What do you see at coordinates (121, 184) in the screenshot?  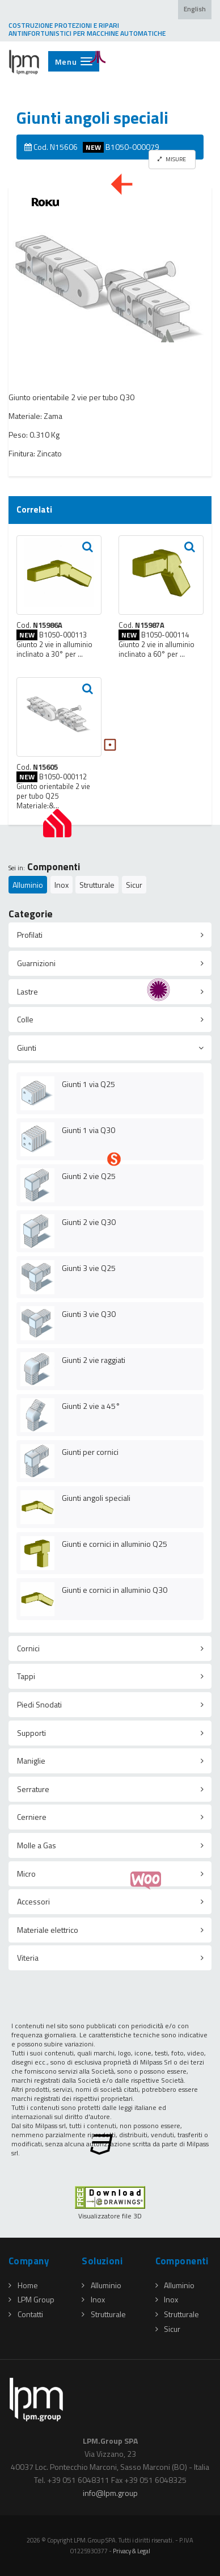 I see `go back to the previous screen` at bounding box center [121, 184].